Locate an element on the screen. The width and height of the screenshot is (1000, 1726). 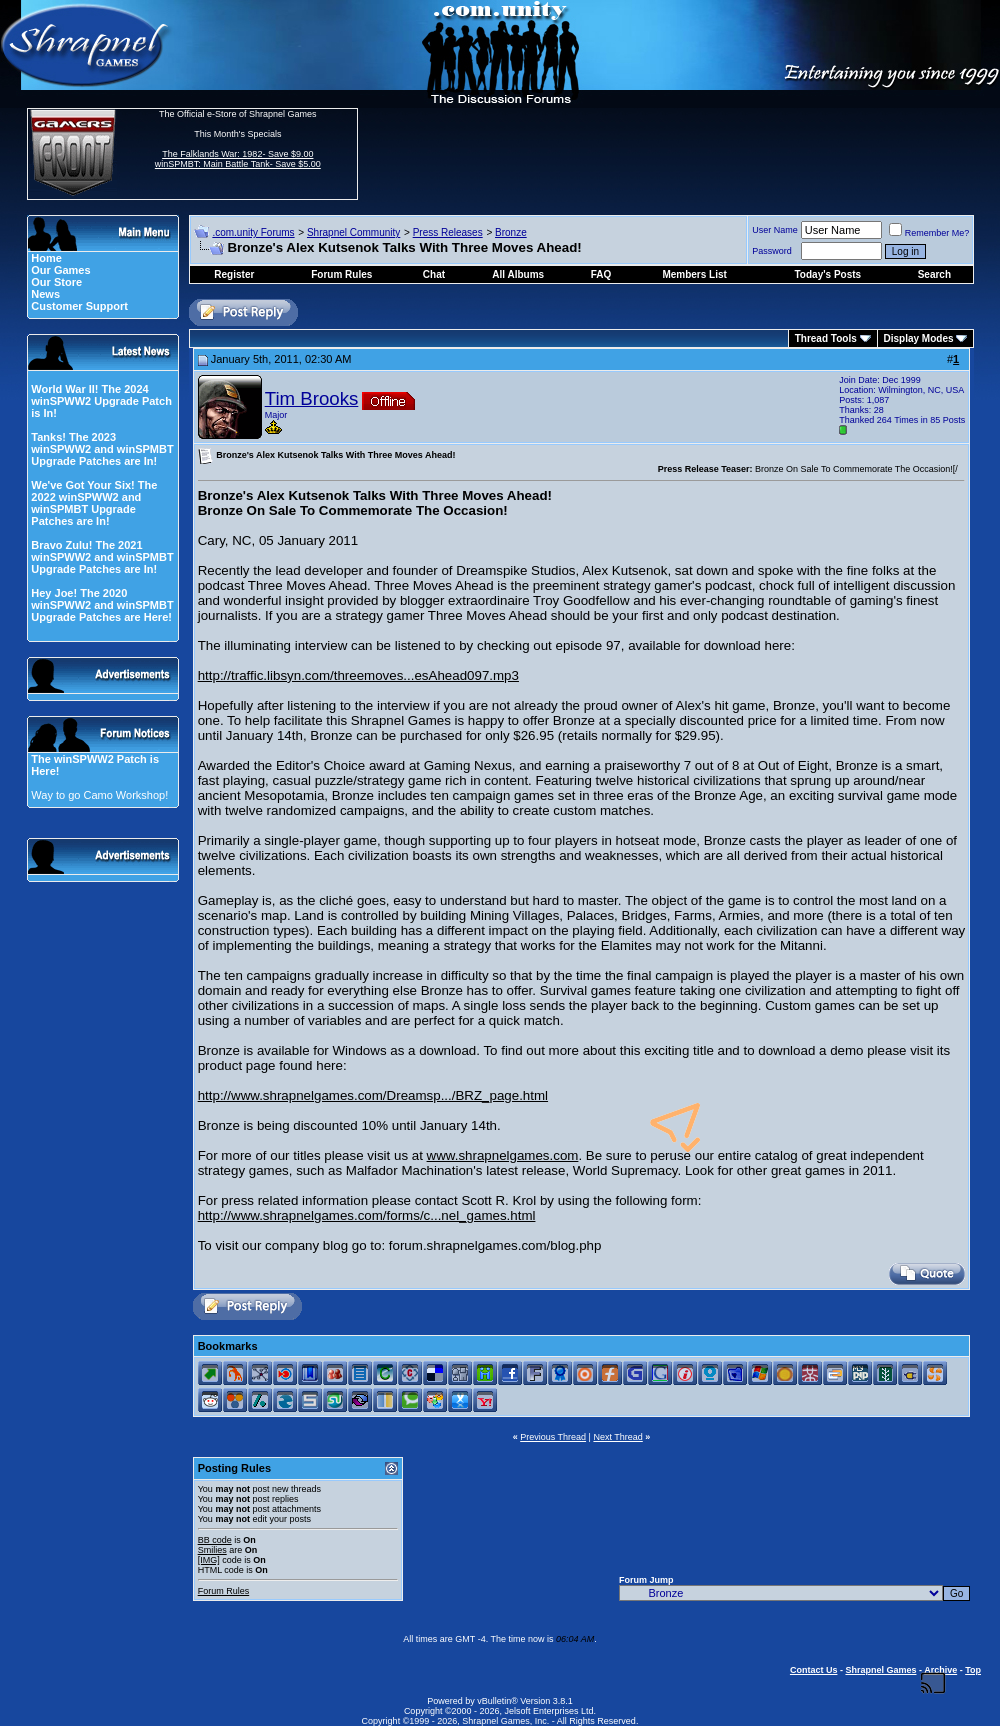
location successfully shared is located at coordinates (675, 1127).